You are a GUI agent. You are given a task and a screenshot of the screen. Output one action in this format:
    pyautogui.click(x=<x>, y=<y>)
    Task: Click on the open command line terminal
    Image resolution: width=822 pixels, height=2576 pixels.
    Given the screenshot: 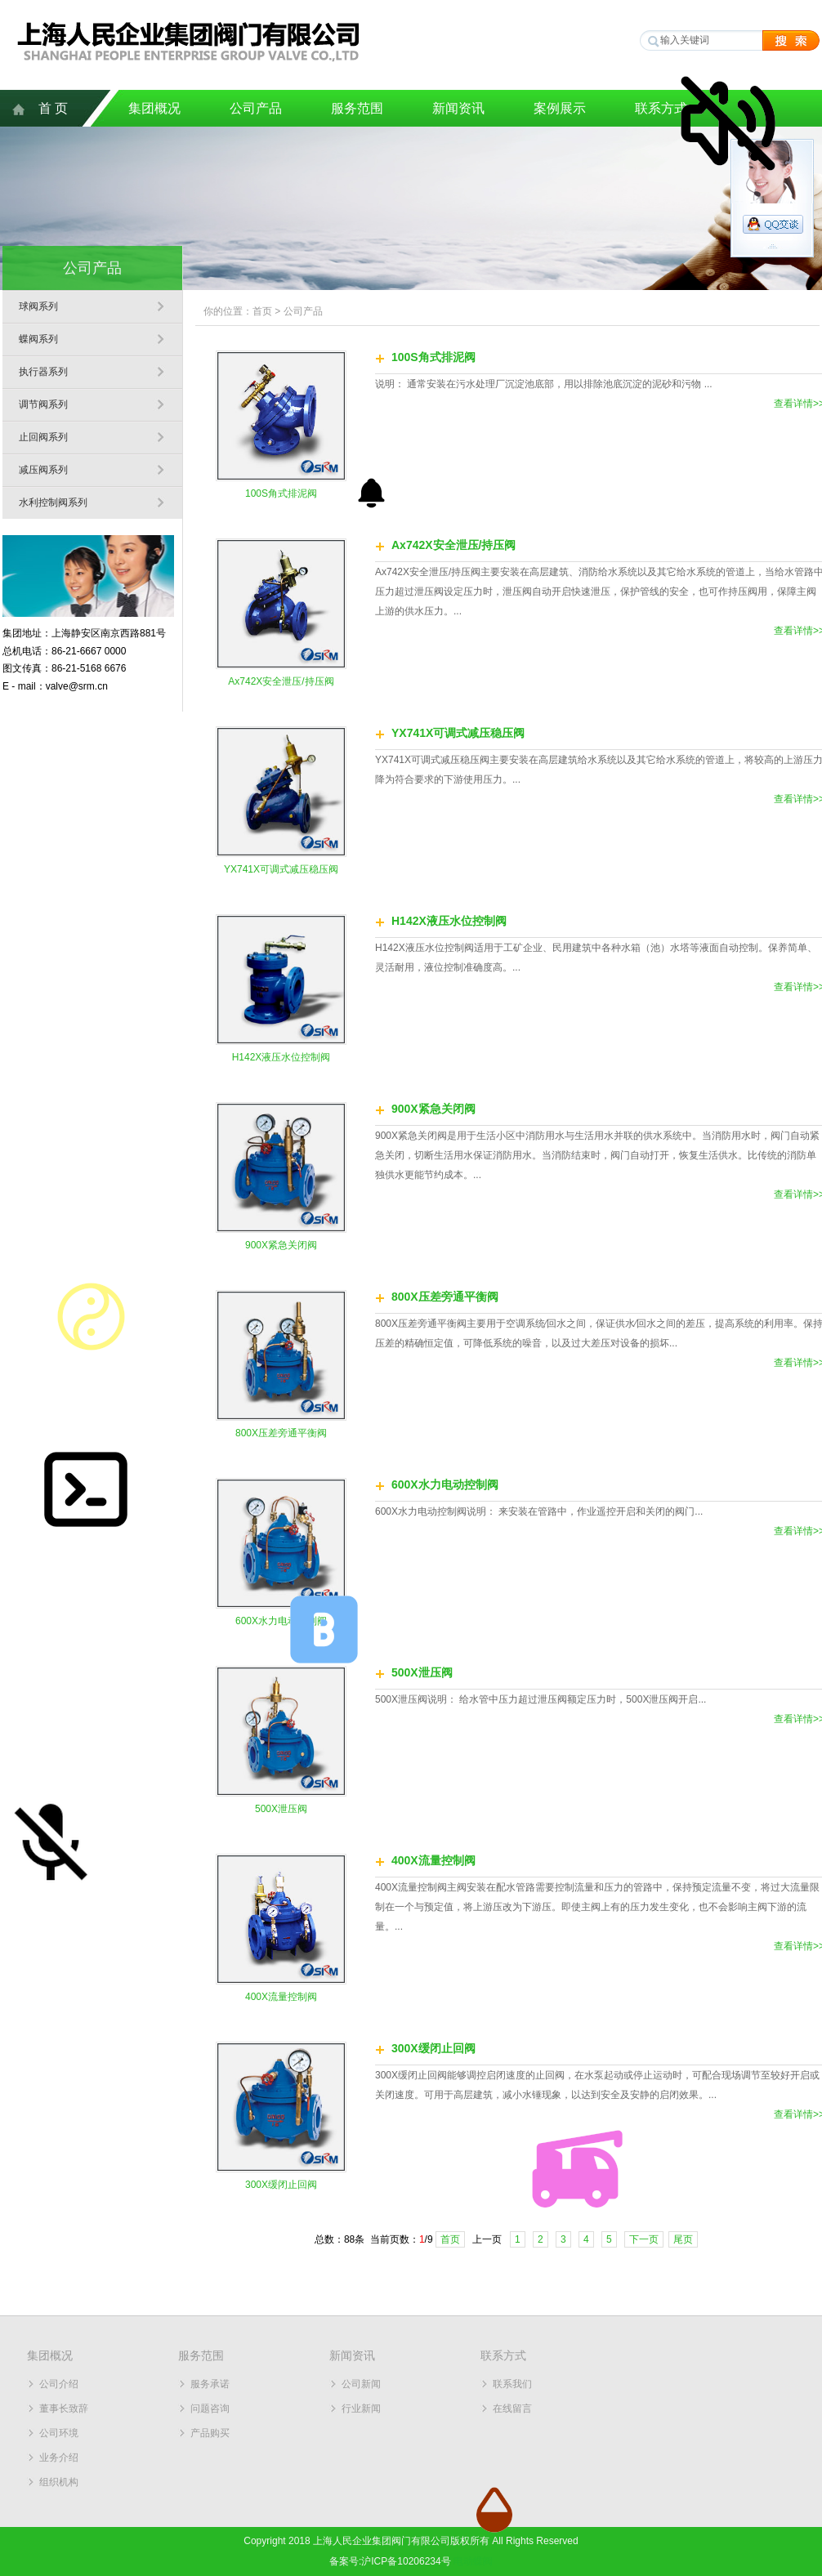 What is the action you would take?
    pyautogui.click(x=86, y=1489)
    